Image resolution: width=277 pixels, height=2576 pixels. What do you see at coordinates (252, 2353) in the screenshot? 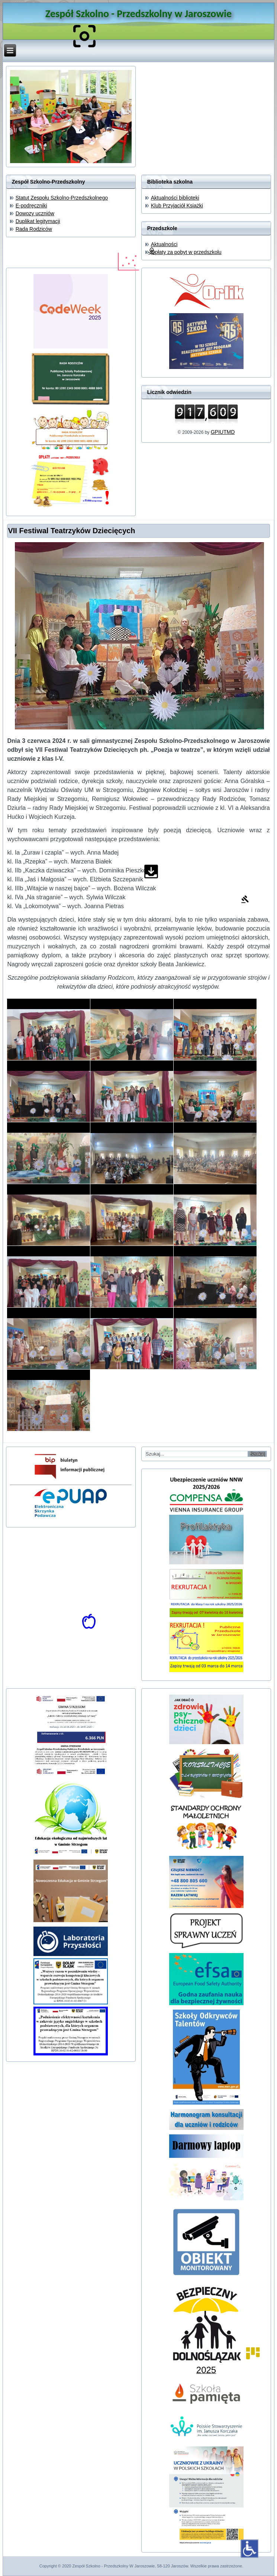
I see `open kanban board view` at bounding box center [252, 2353].